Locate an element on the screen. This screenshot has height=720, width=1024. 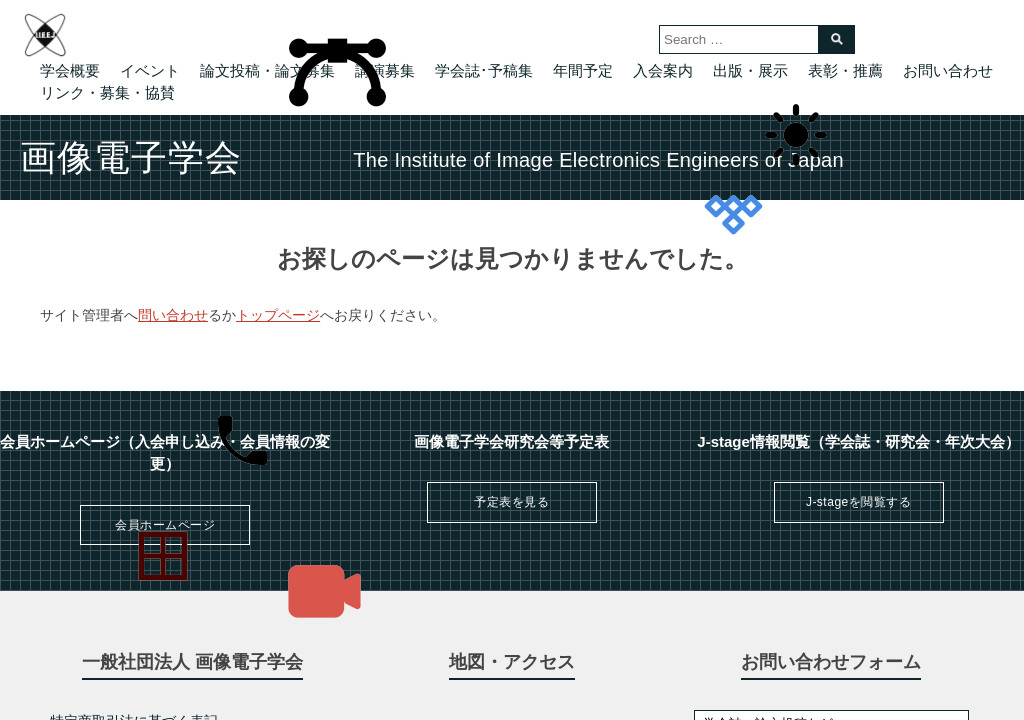
apply borders to all sides of a cell or table is located at coordinates (163, 556).